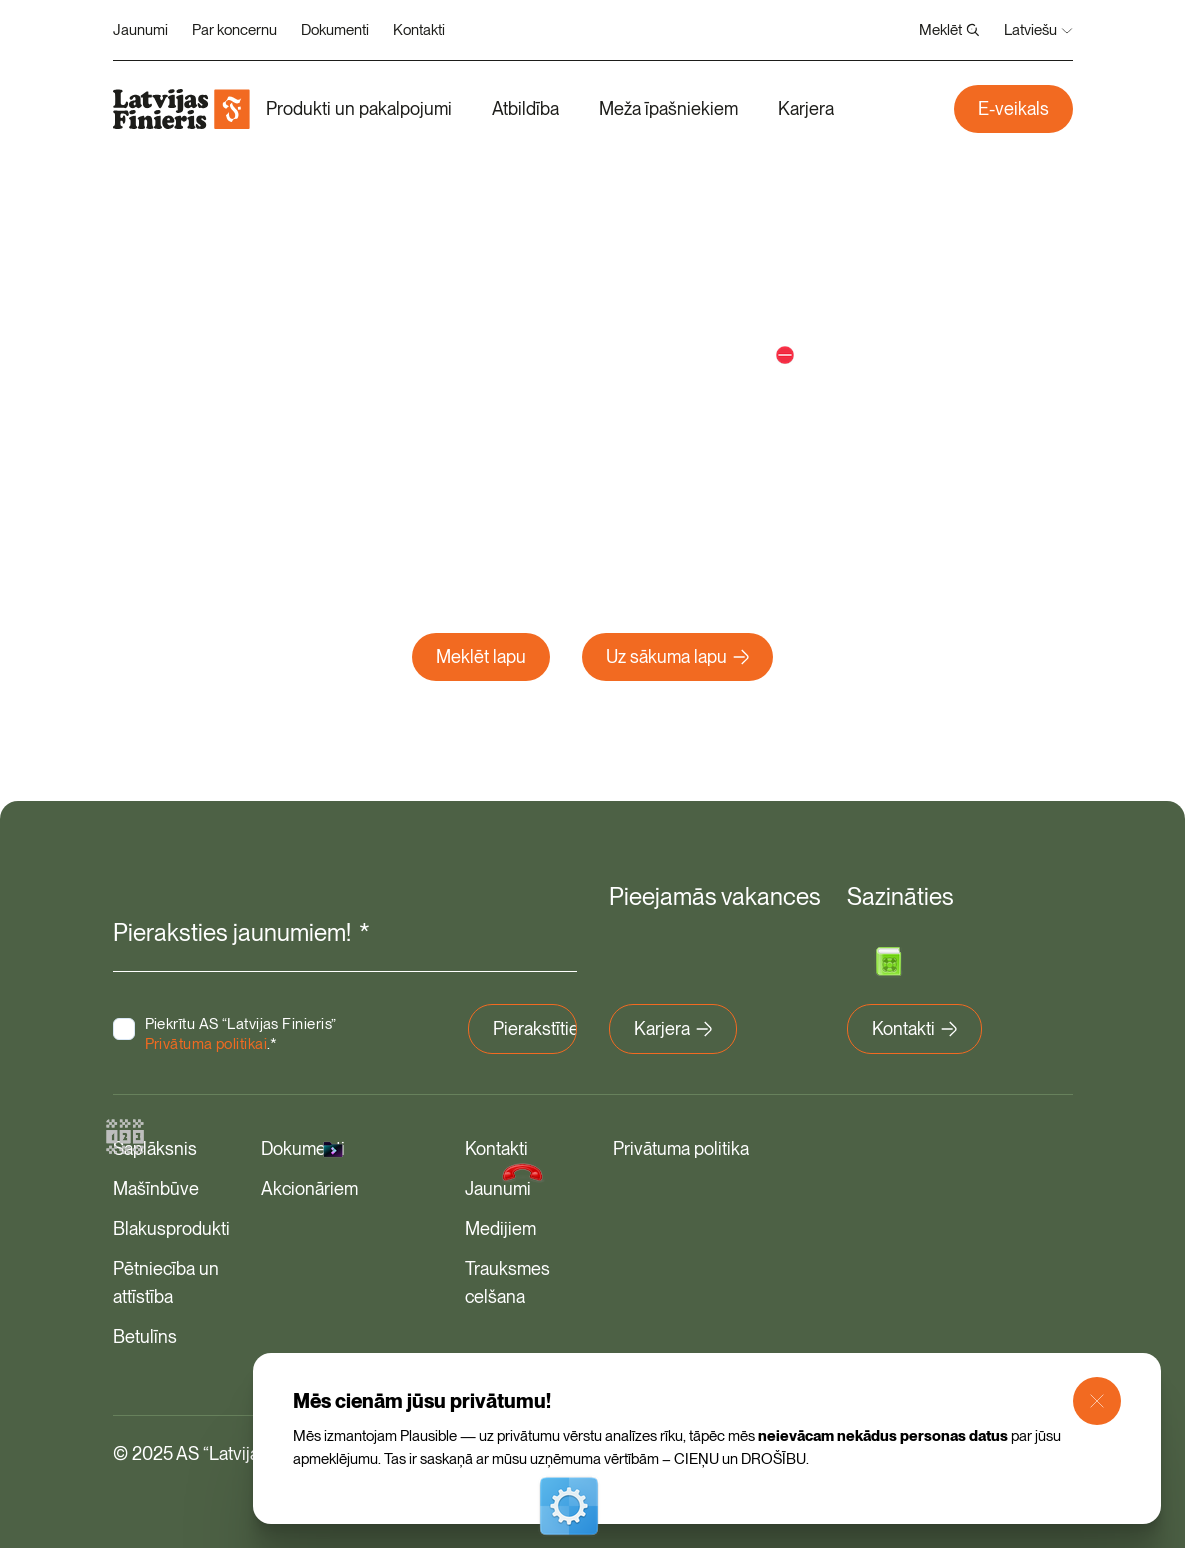  I want to click on access help documentation or user manual, so click(889, 962).